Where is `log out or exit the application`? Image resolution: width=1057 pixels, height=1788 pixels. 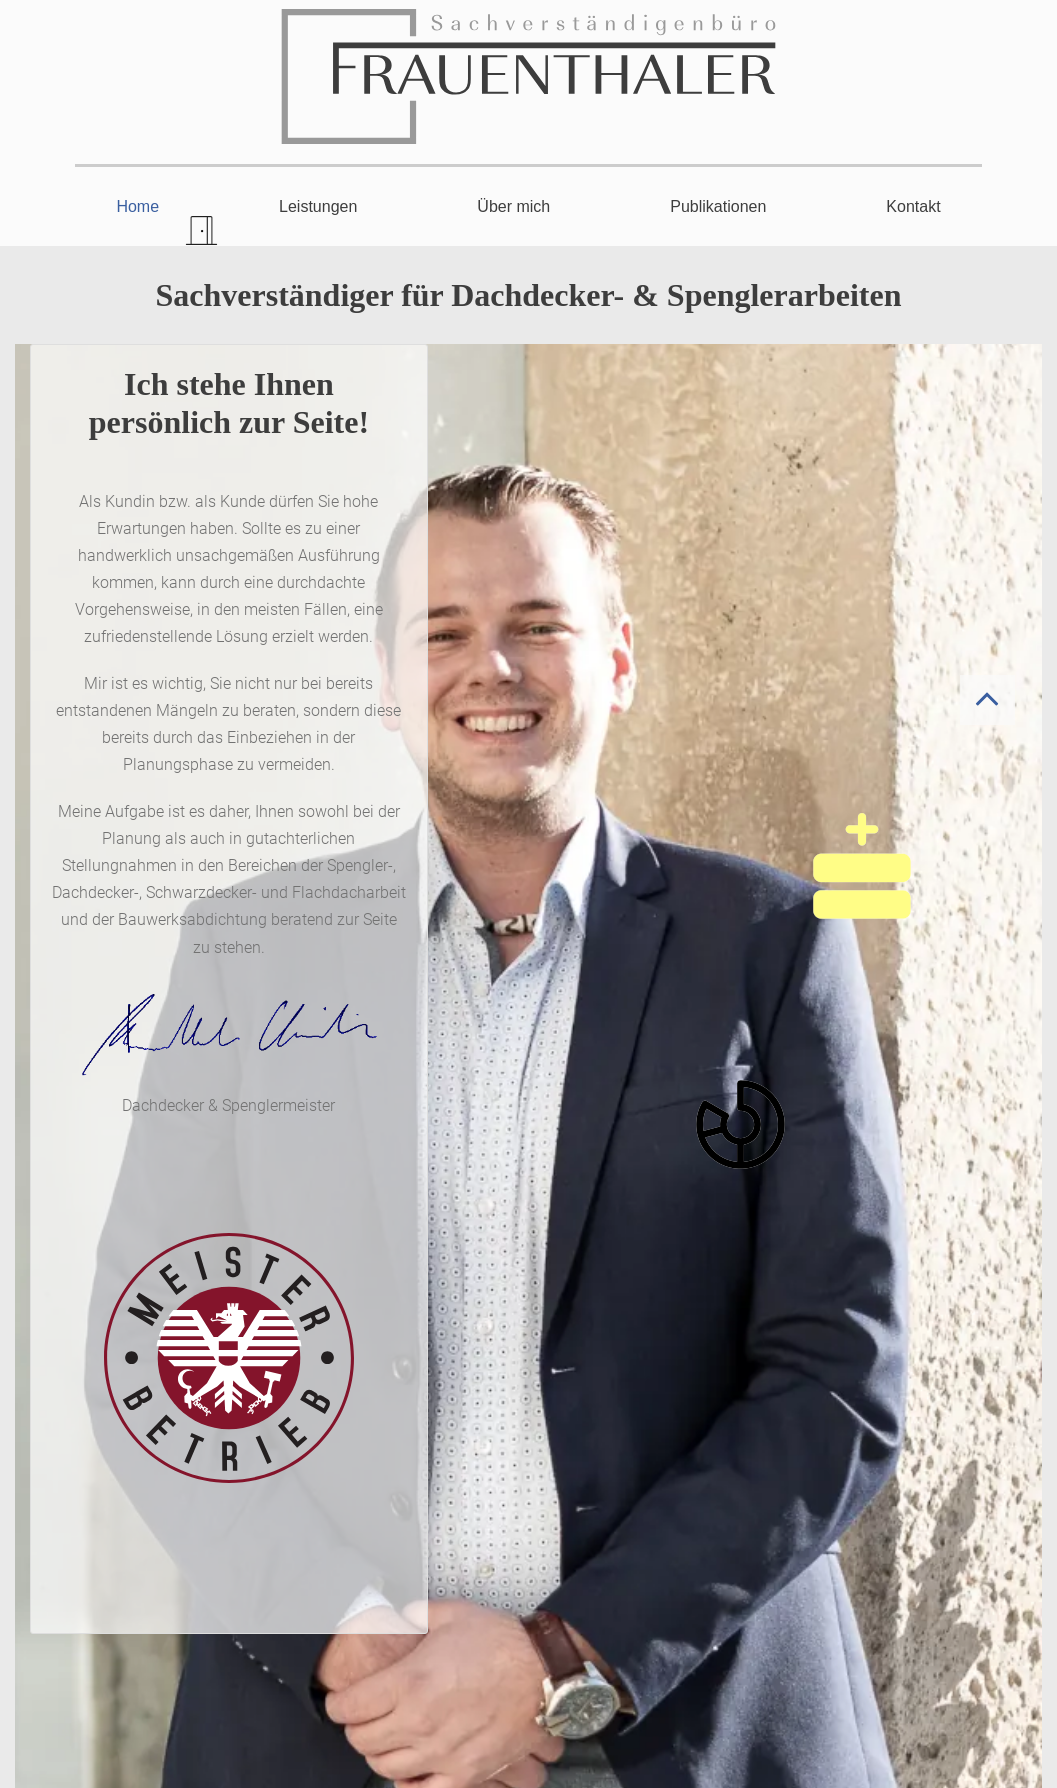 log out or exit the application is located at coordinates (201, 230).